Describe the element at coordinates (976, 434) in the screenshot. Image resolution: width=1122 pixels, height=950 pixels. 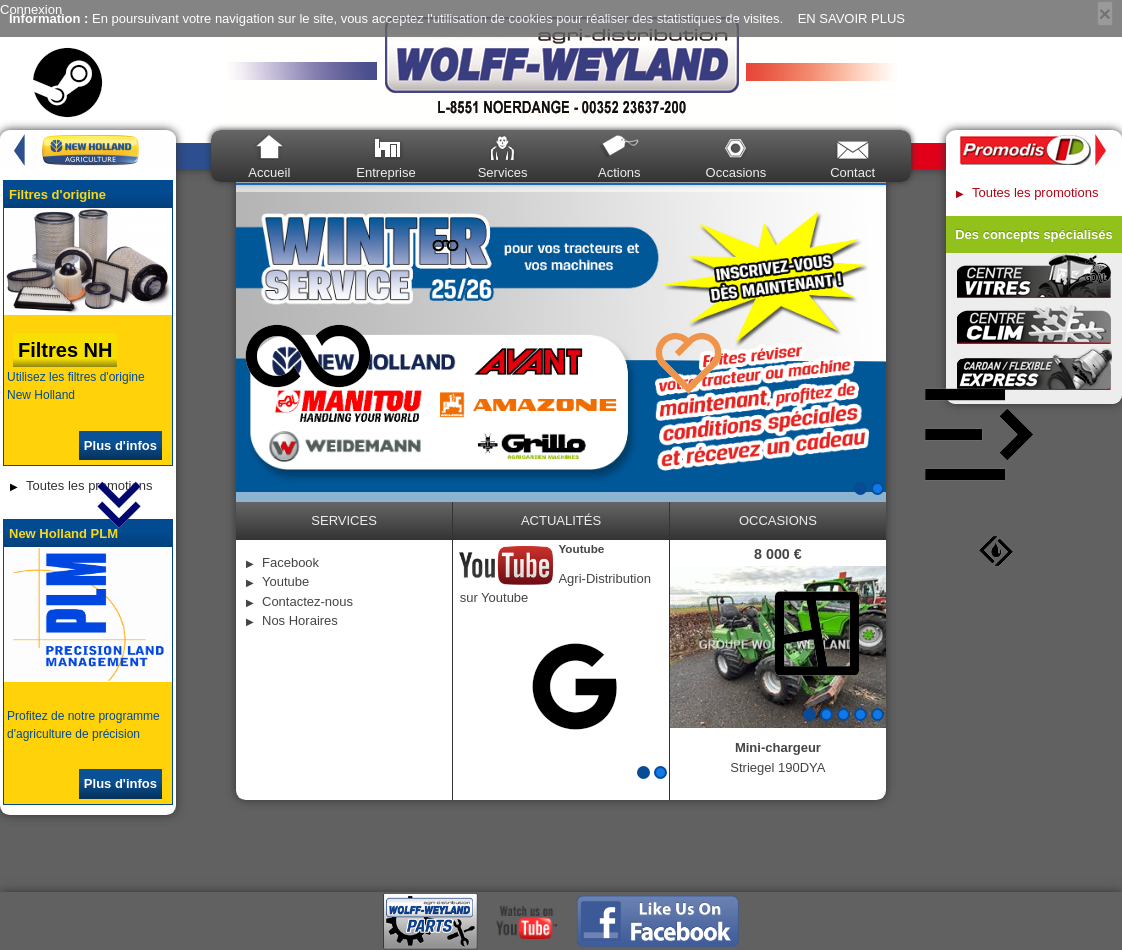
I see `expand a collapsed sidebar menu` at that location.